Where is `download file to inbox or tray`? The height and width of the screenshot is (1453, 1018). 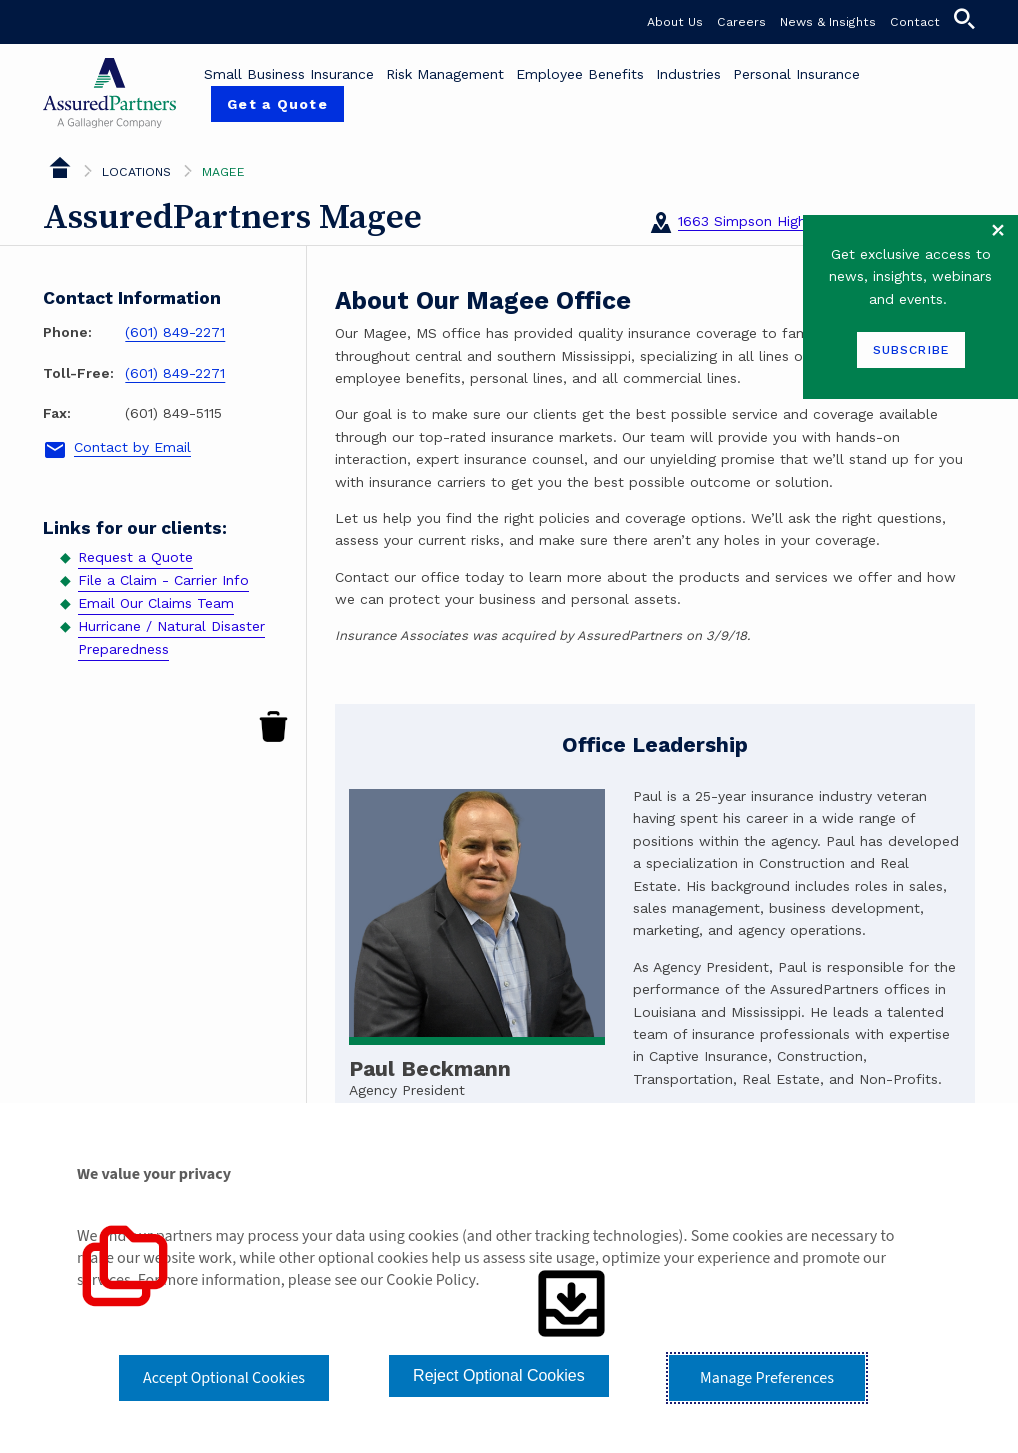
download file to inbox or tray is located at coordinates (571, 1303).